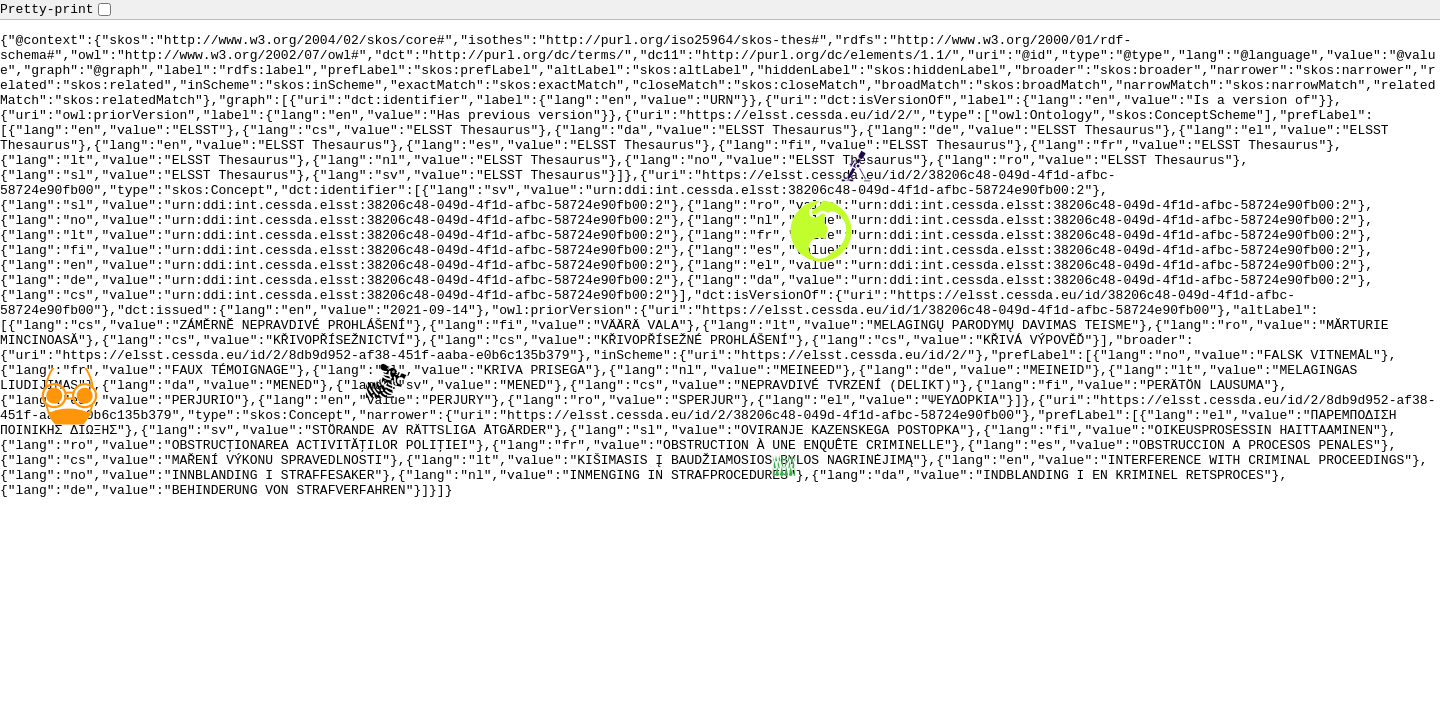  I want to click on indicates a spike trap or hazard zone, so click(784, 465).